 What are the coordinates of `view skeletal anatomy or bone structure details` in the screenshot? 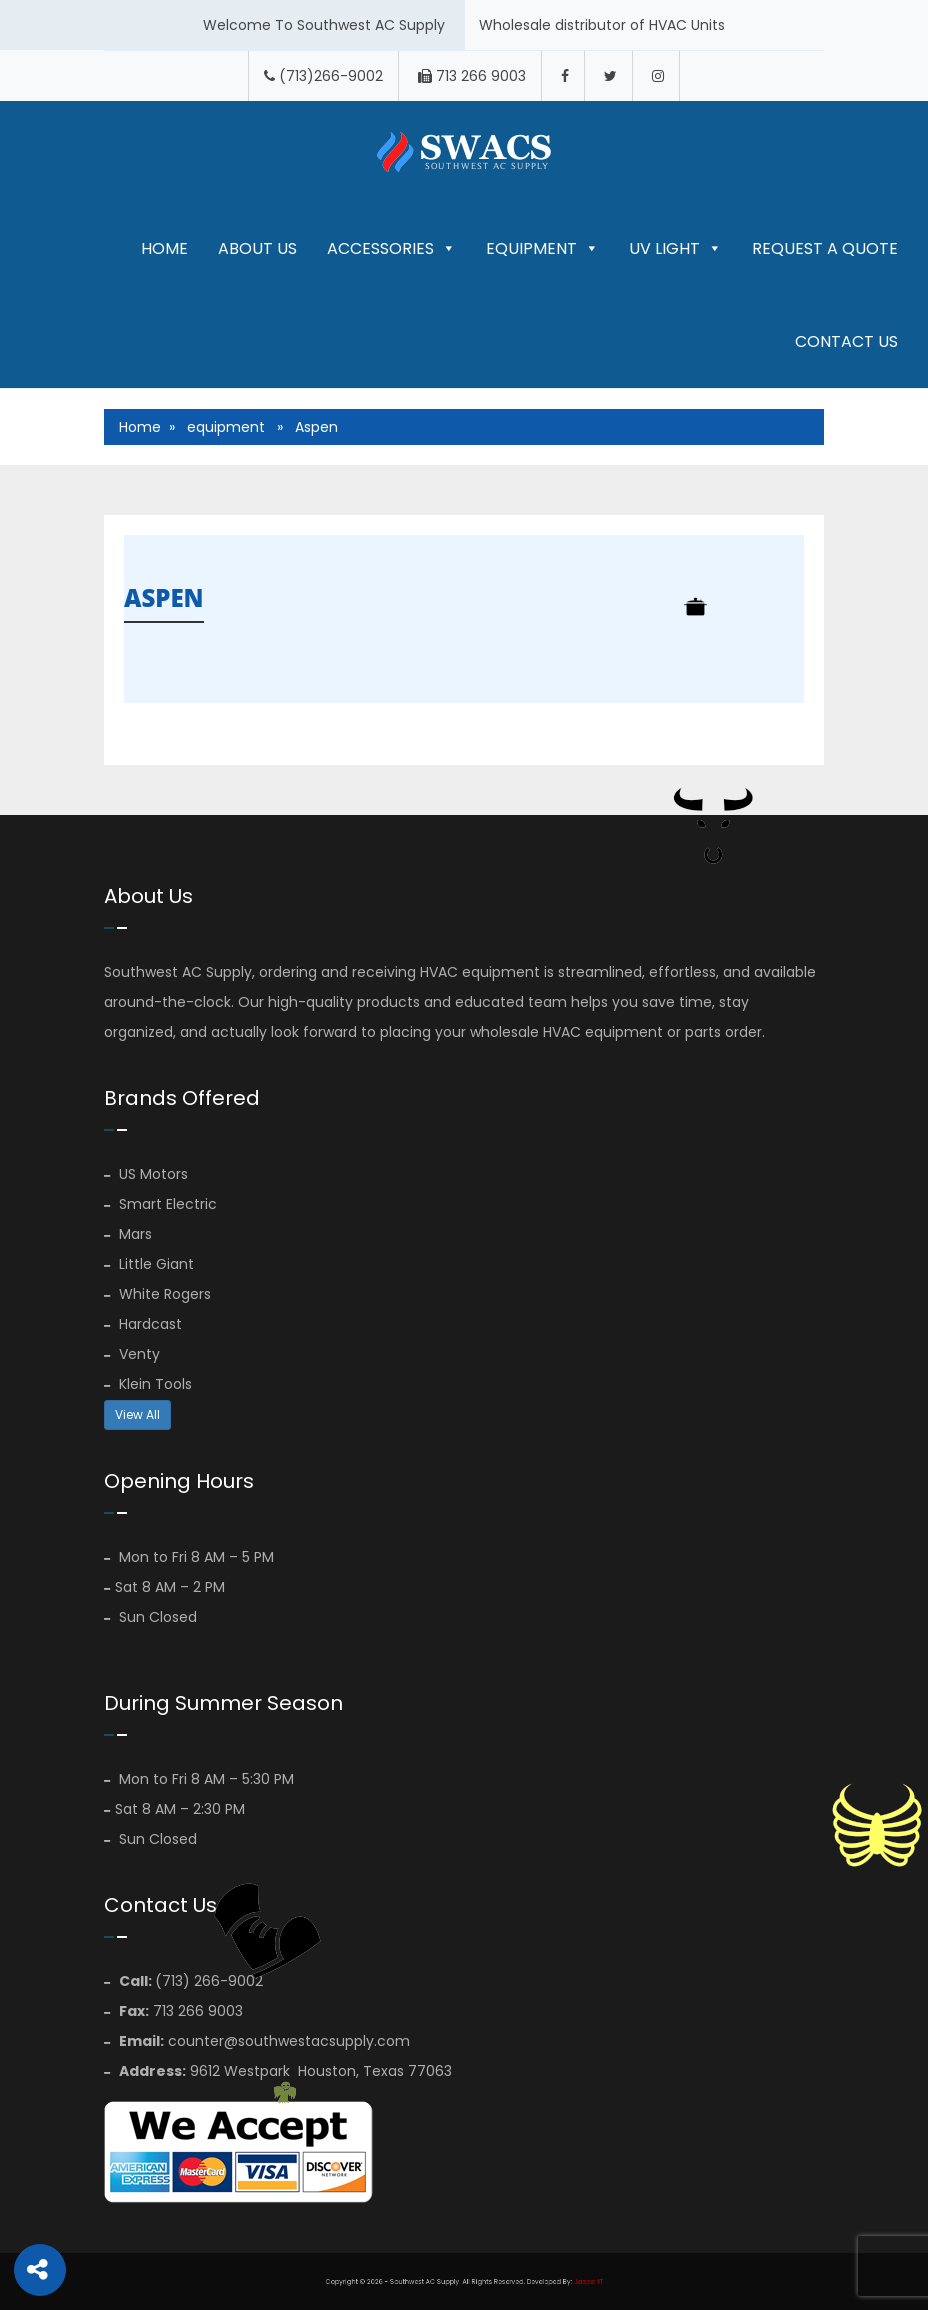 It's located at (877, 1827).